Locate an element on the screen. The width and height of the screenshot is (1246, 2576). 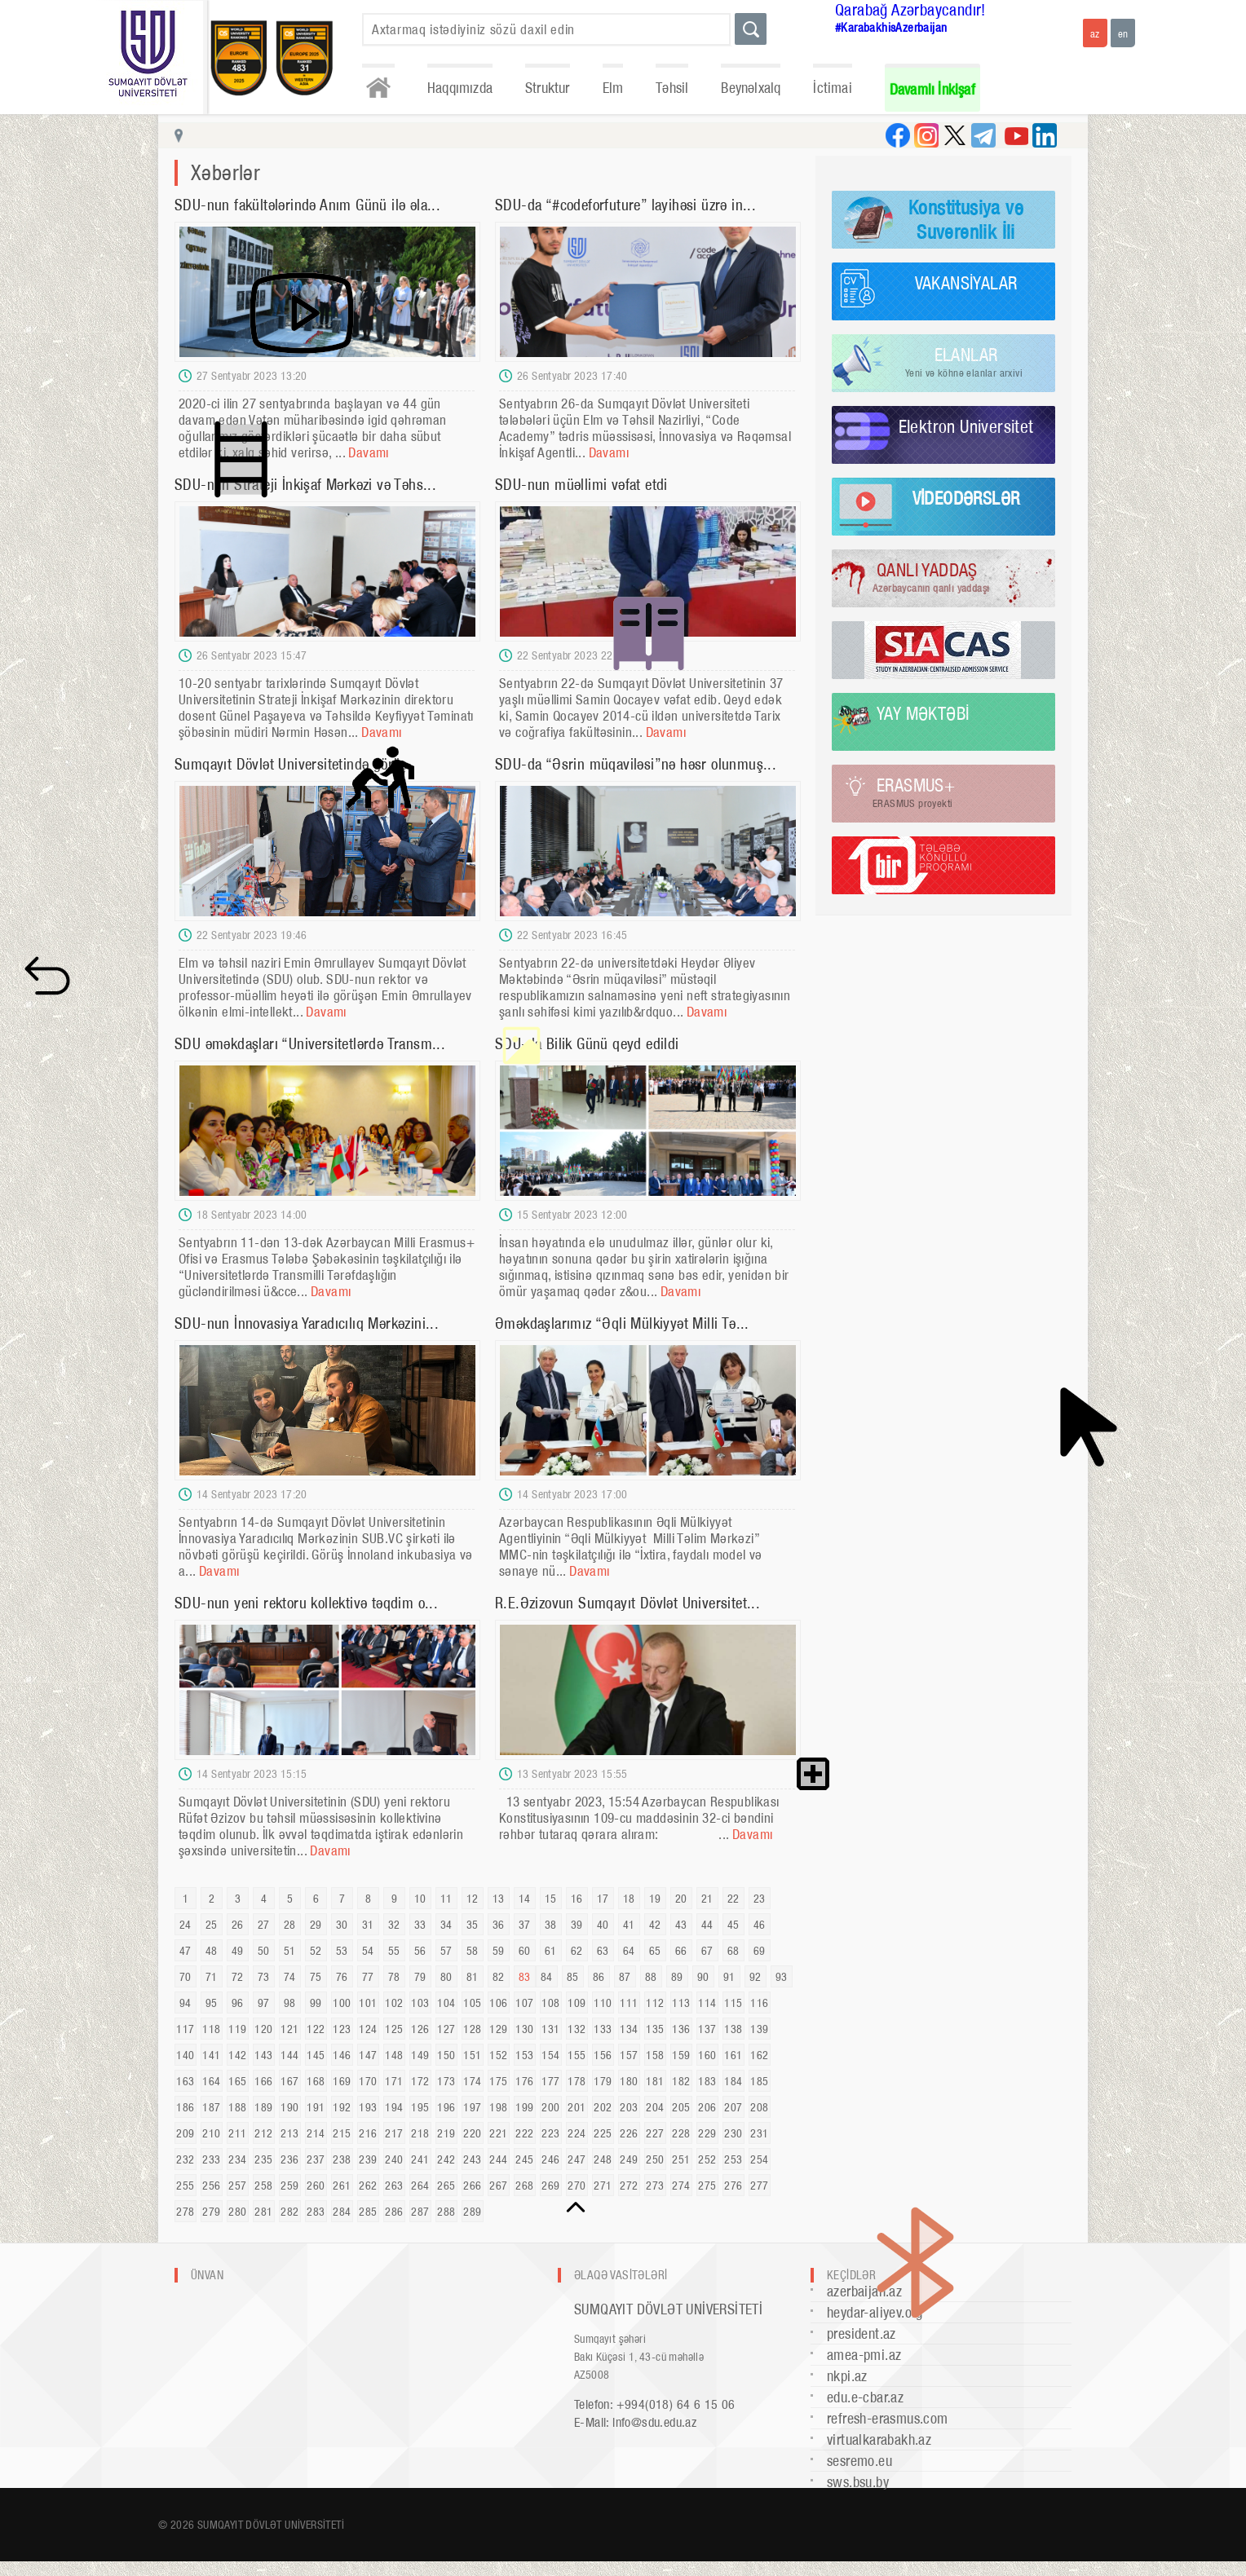
collapse an expanded section is located at coordinates (576, 2208).